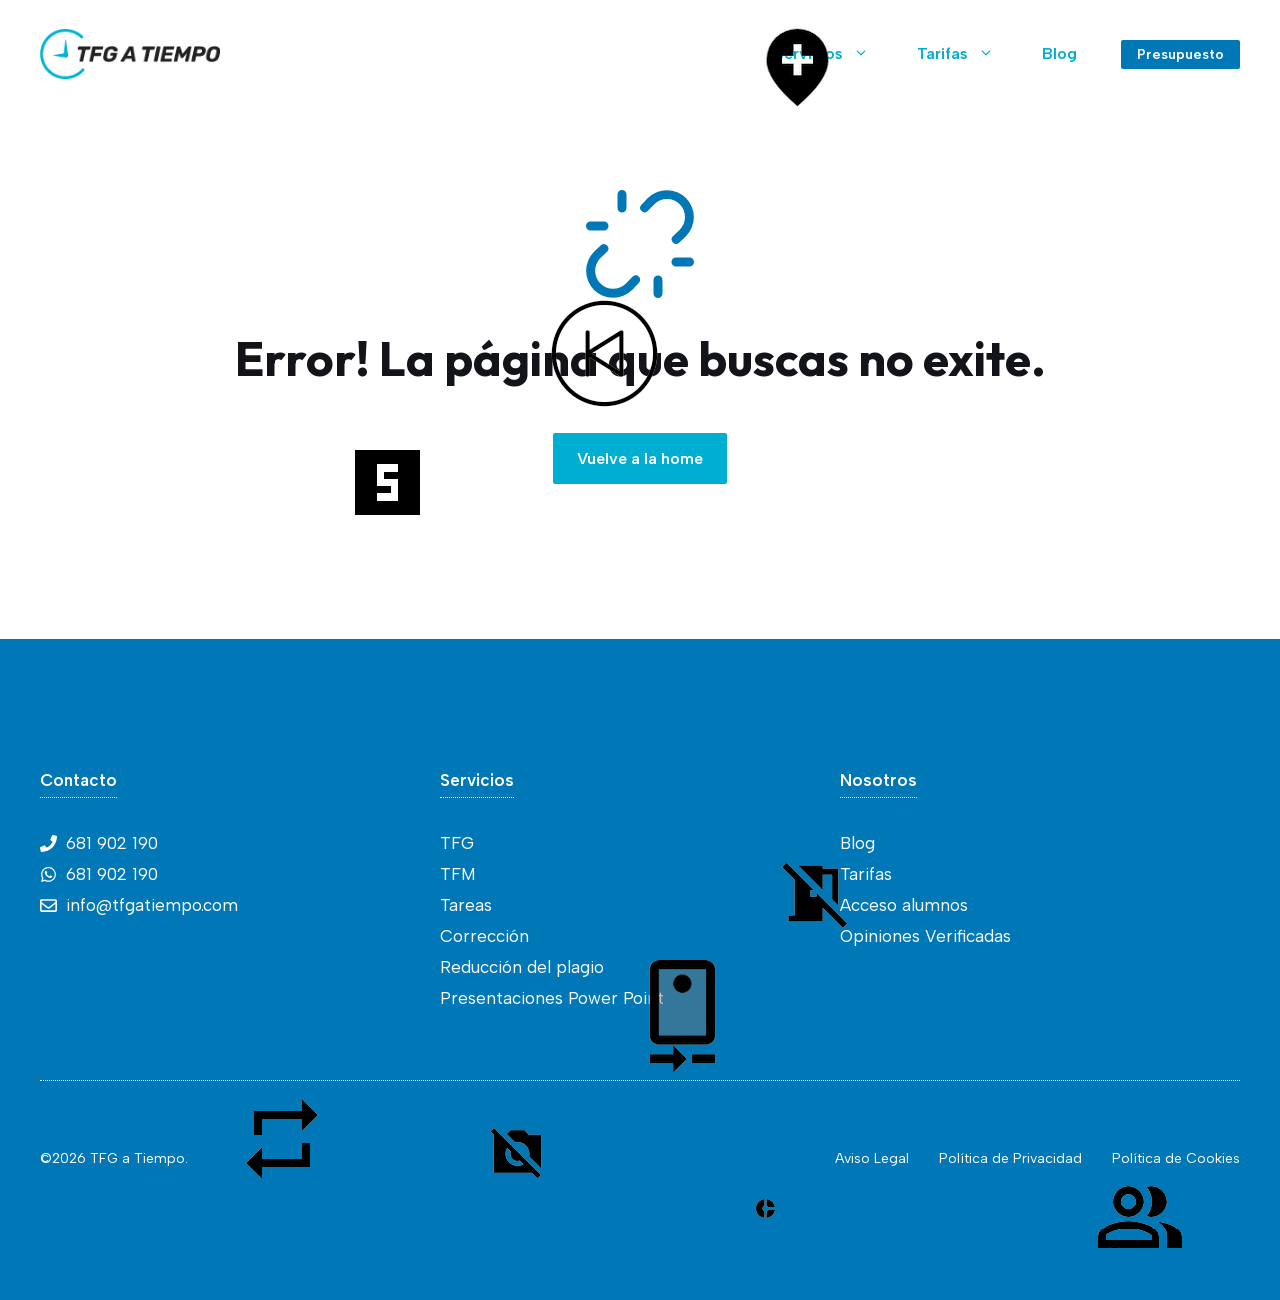 The width and height of the screenshot is (1280, 1300). What do you see at coordinates (1140, 1217) in the screenshot?
I see `view contacts or people list` at bounding box center [1140, 1217].